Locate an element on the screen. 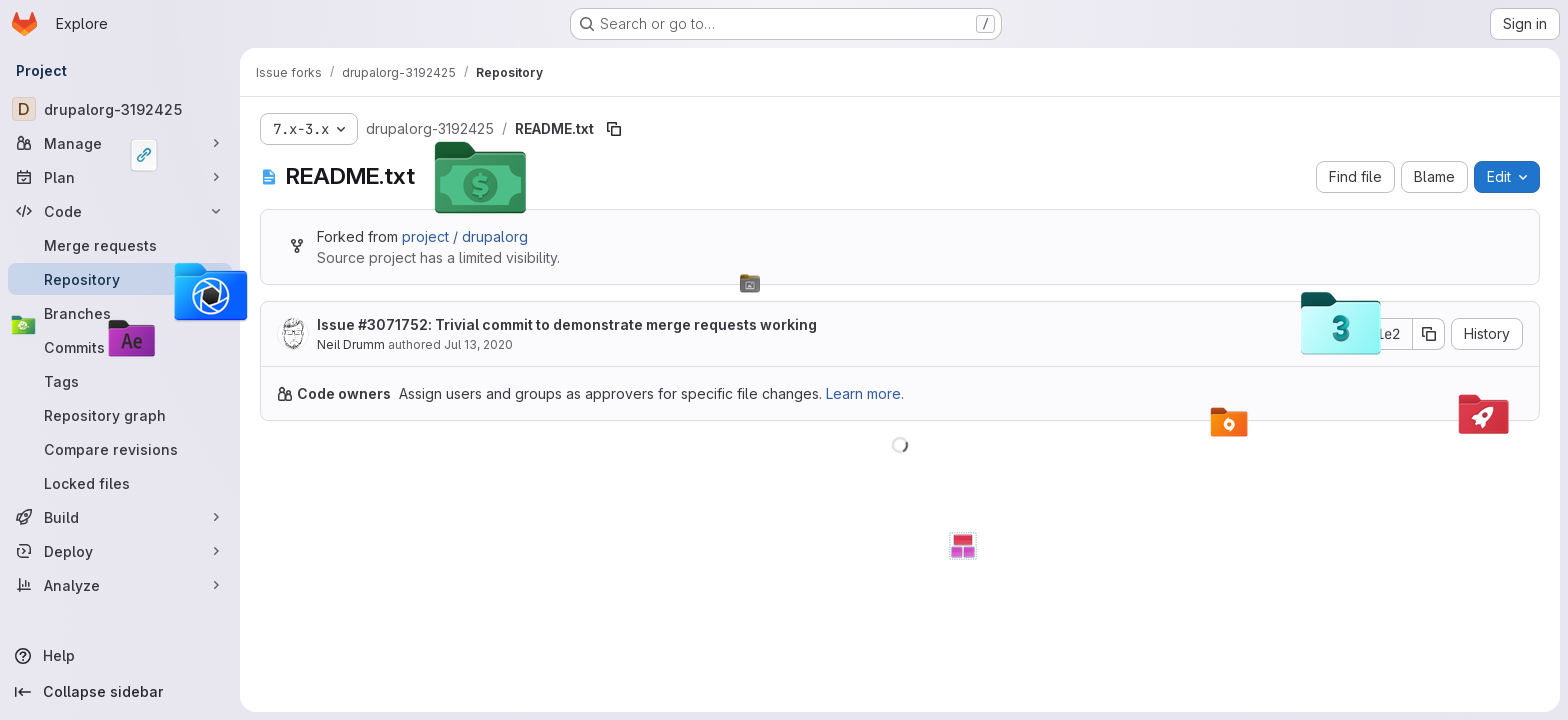 Image resolution: width=1568 pixels, height=720 pixels. open your pictures folder is located at coordinates (750, 283).